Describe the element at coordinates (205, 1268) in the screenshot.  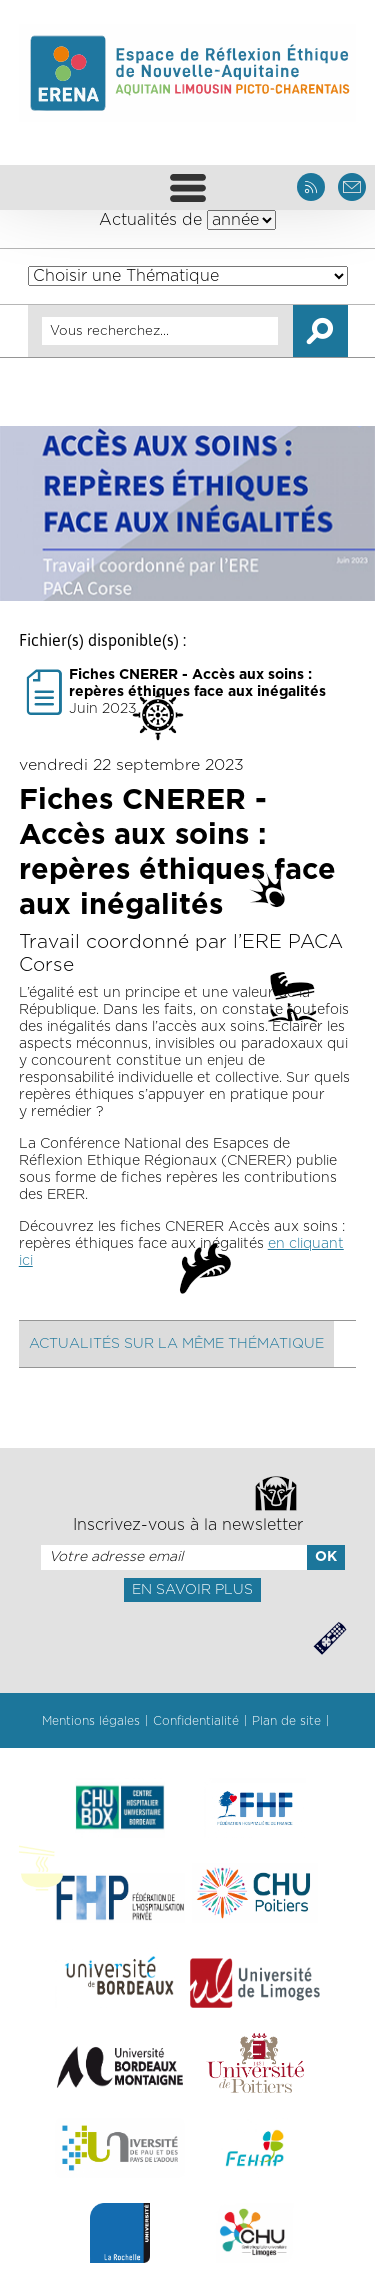
I see `select shell or fossil item in game inventory` at that location.